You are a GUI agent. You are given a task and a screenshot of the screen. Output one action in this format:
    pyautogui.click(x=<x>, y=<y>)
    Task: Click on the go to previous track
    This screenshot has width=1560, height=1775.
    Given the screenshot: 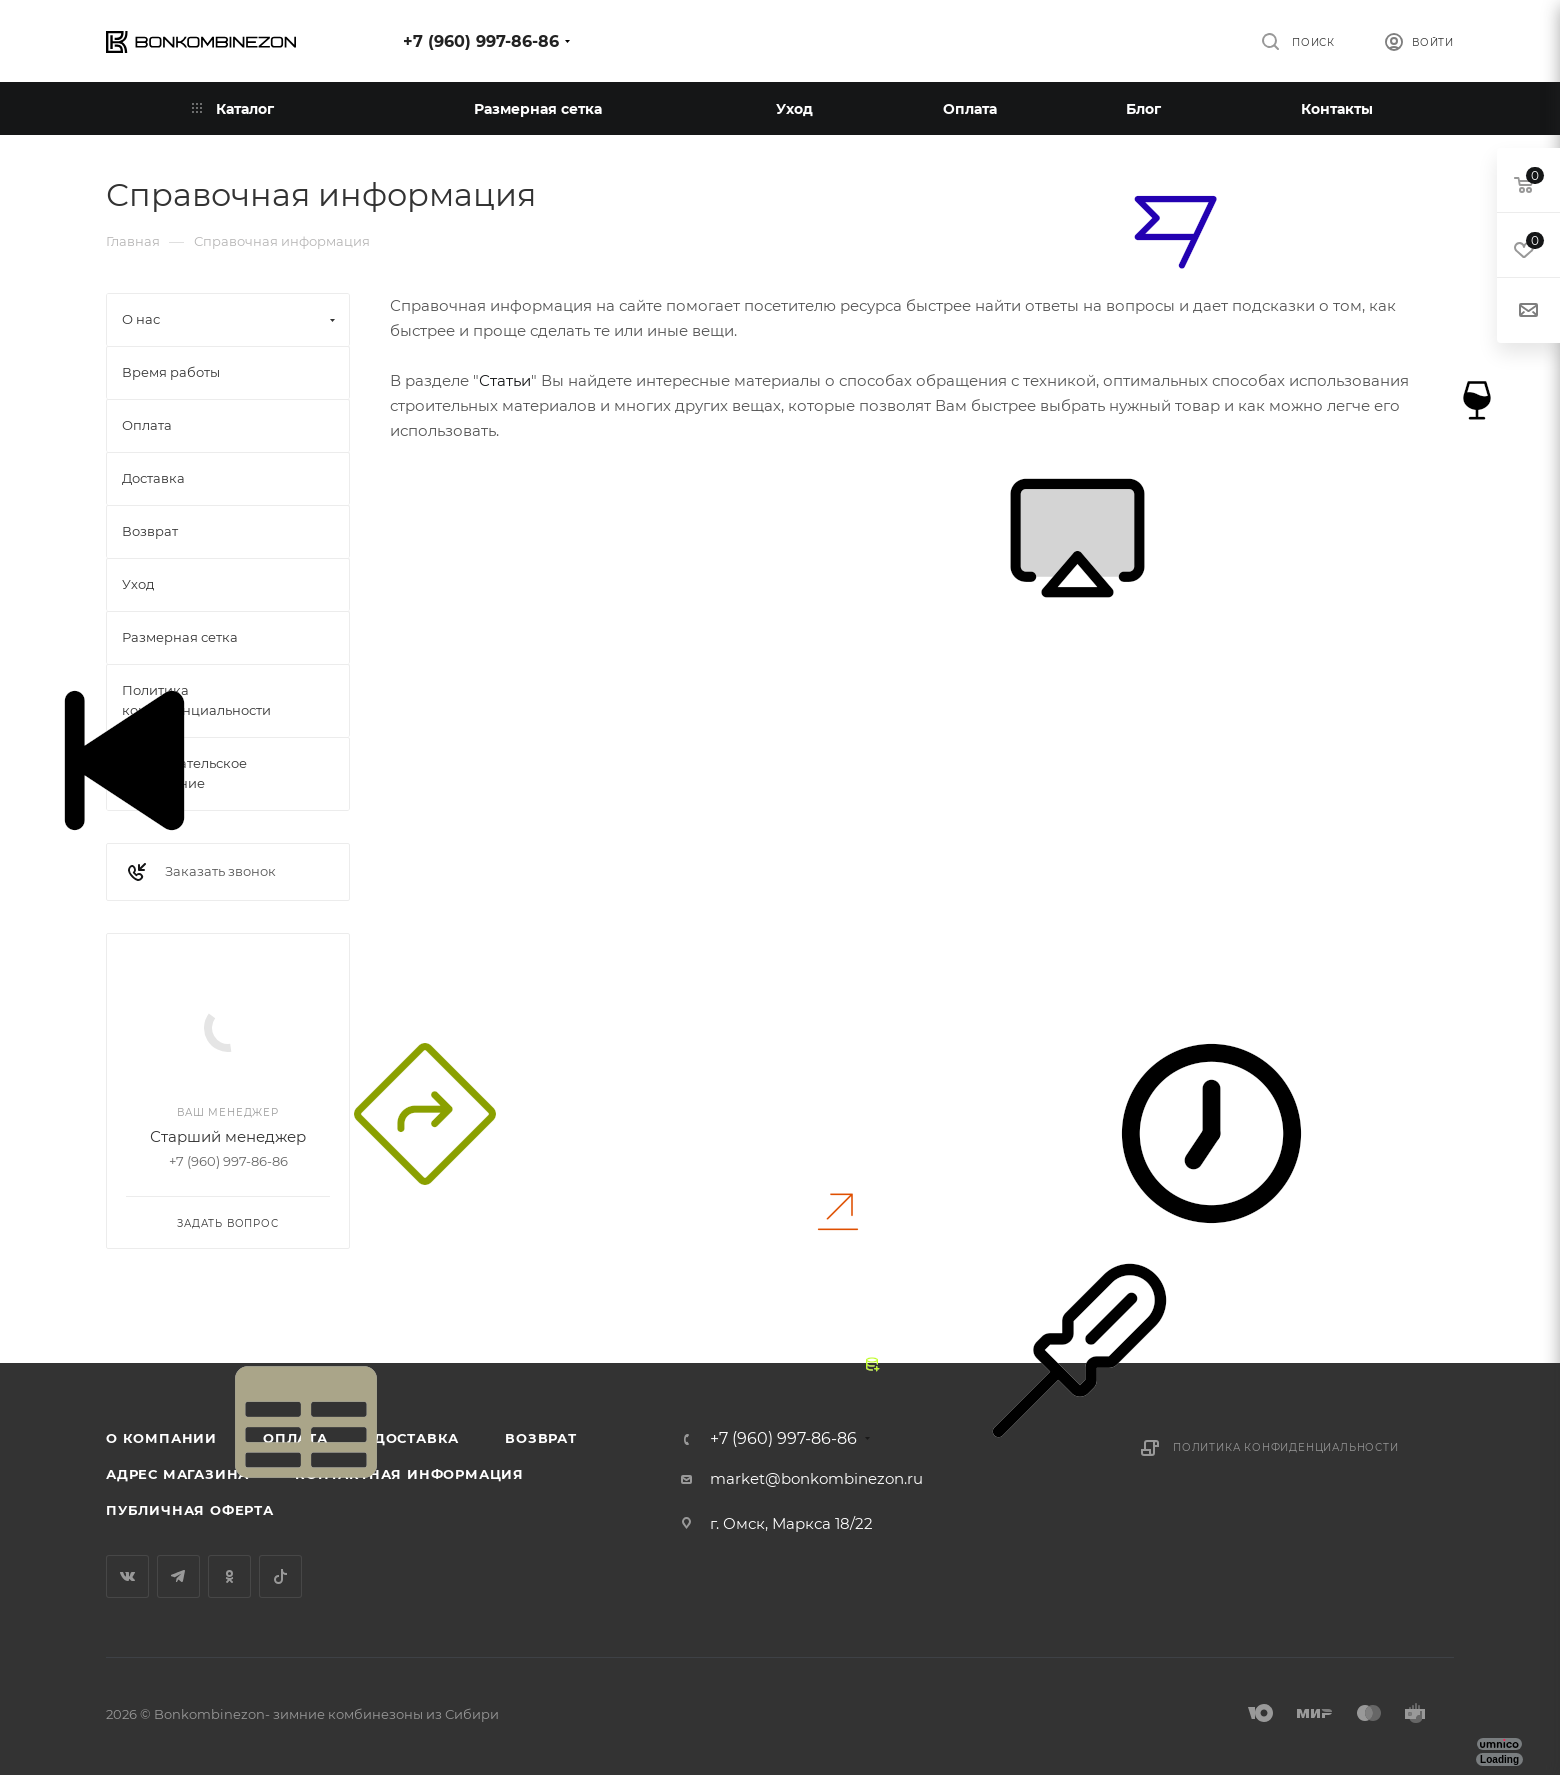 What is the action you would take?
    pyautogui.click(x=124, y=760)
    